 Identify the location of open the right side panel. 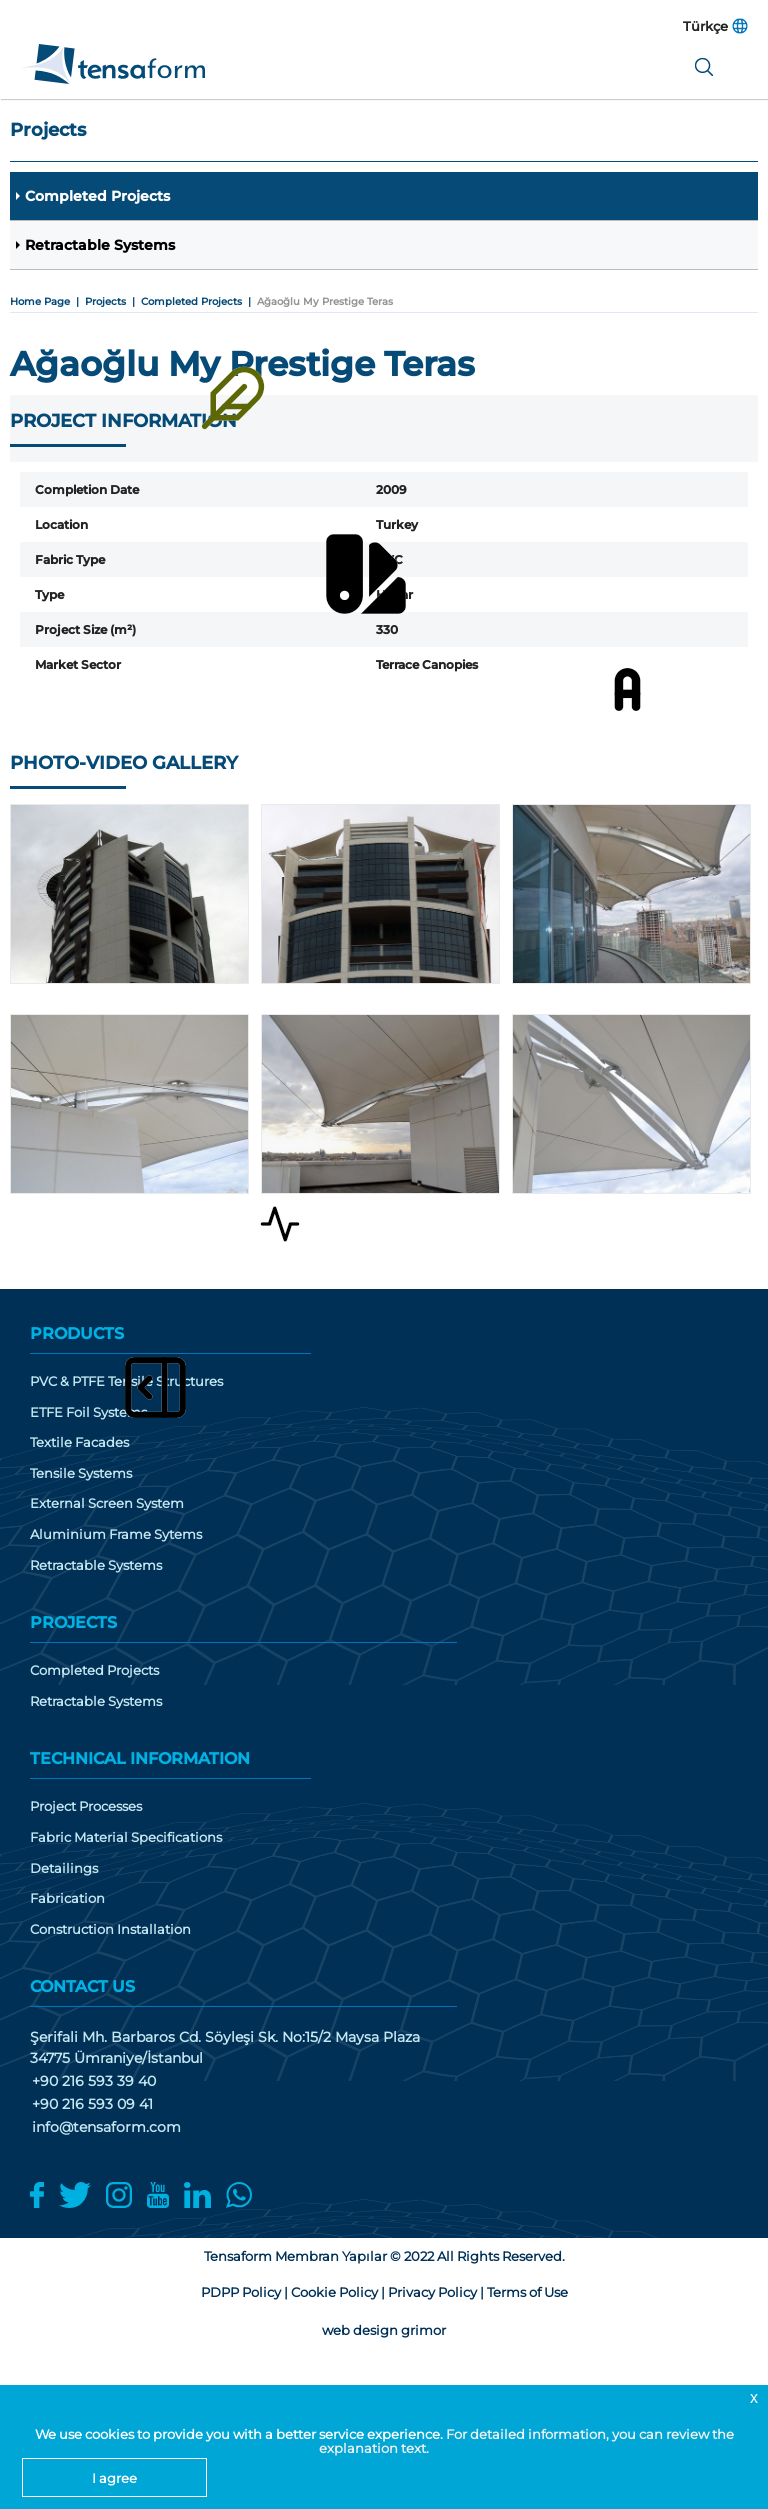
(155, 1387).